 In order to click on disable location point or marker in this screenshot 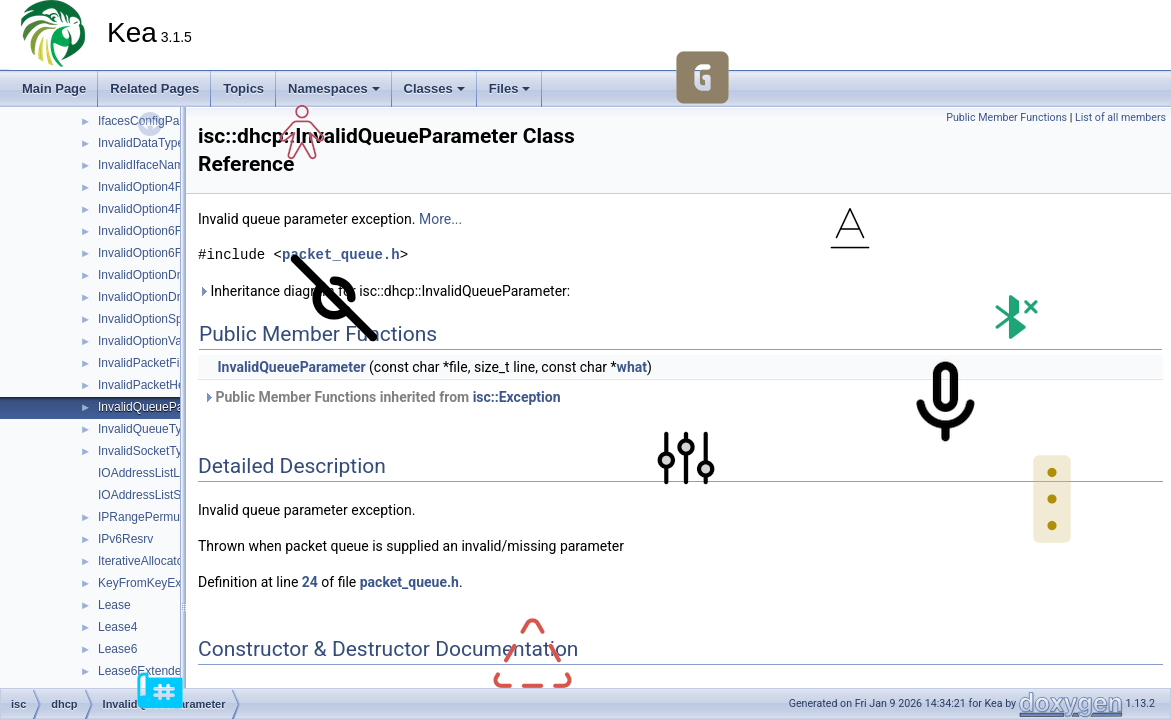, I will do `click(334, 298)`.